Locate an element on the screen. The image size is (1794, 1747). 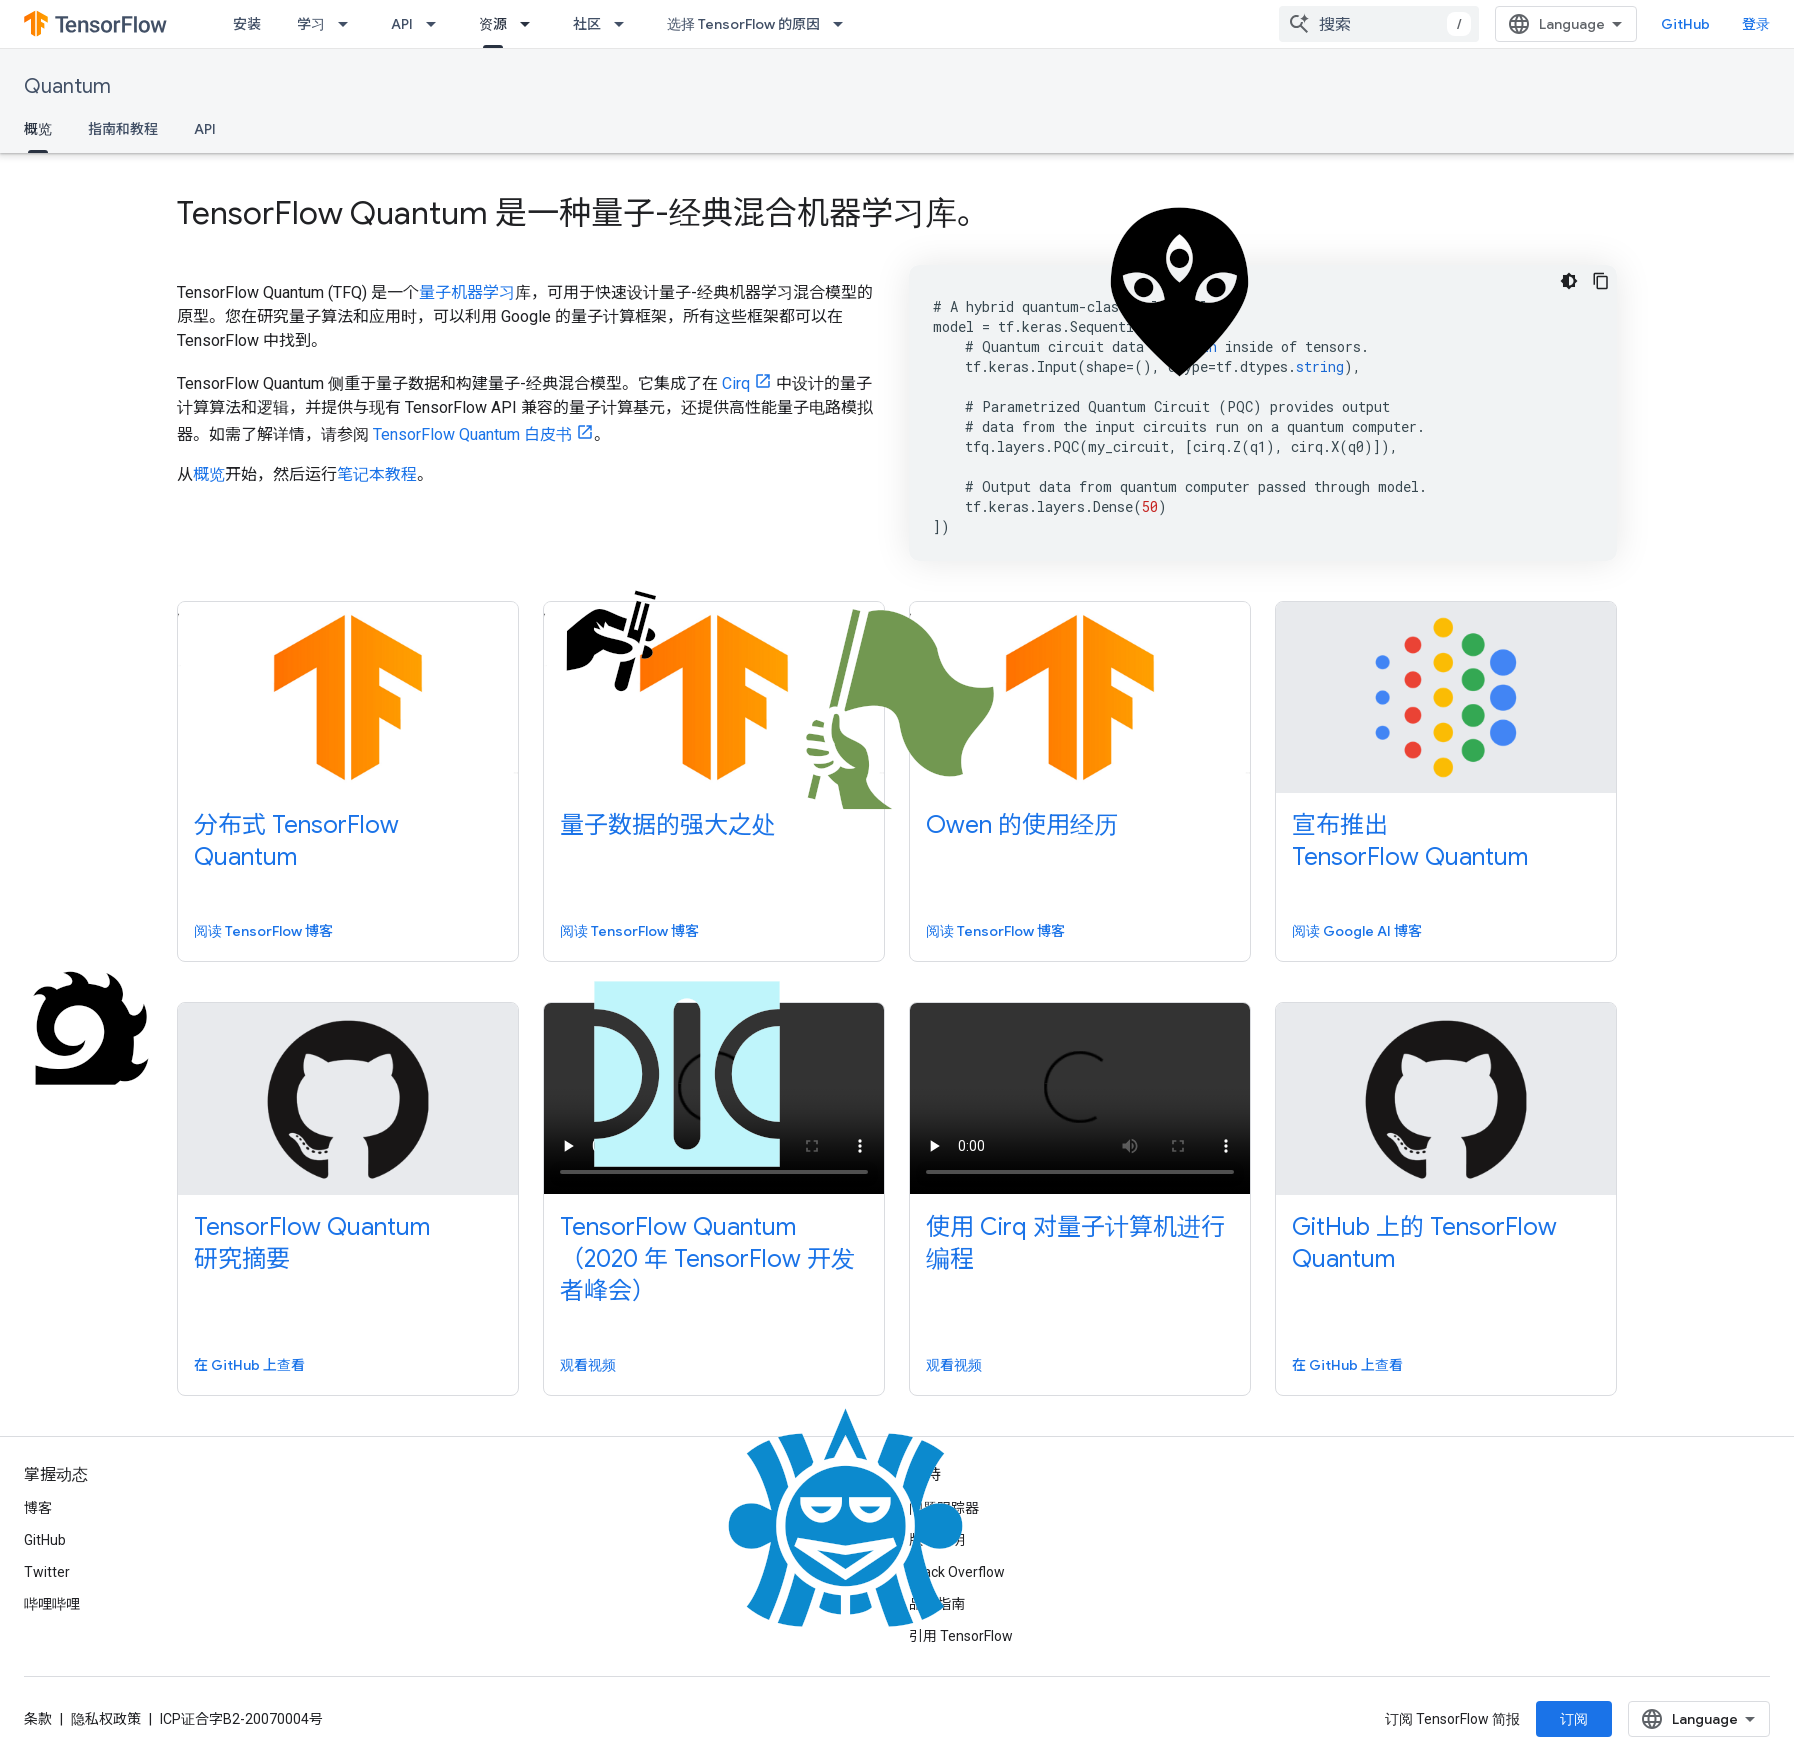
declare a truce or ceasefire in game is located at coordinates (900, 708).